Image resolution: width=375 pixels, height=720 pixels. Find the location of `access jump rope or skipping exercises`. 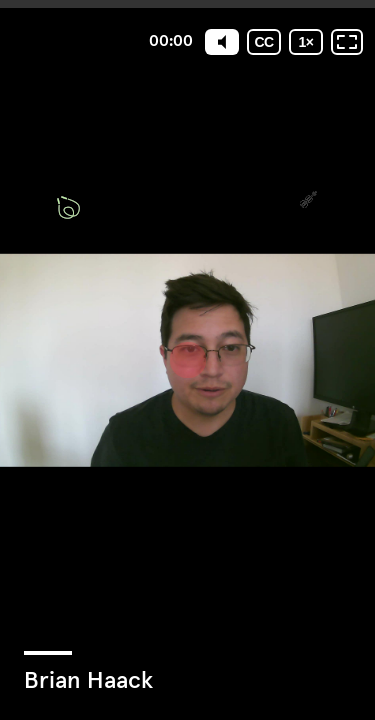

access jump rope or skipping exercises is located at coordinates (68, 207).